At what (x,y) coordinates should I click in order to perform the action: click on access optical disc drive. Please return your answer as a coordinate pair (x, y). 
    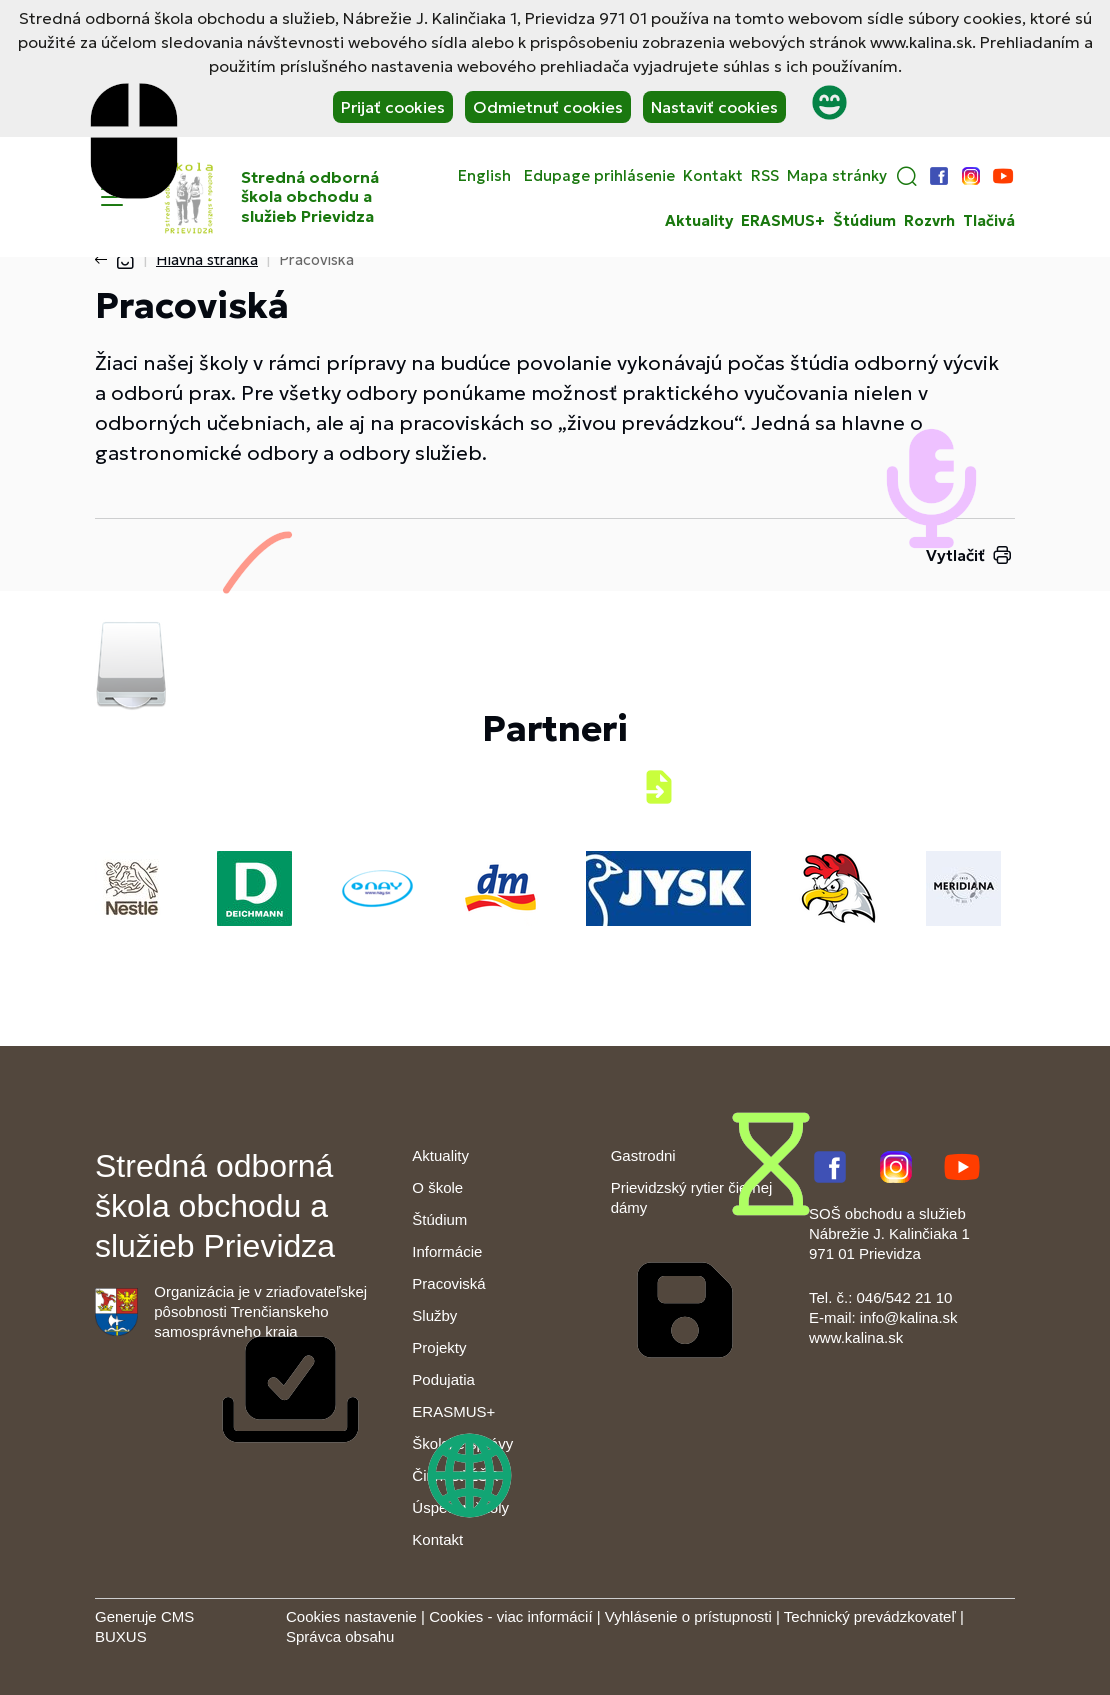
    Looking at the image, I should click on (129, 666).